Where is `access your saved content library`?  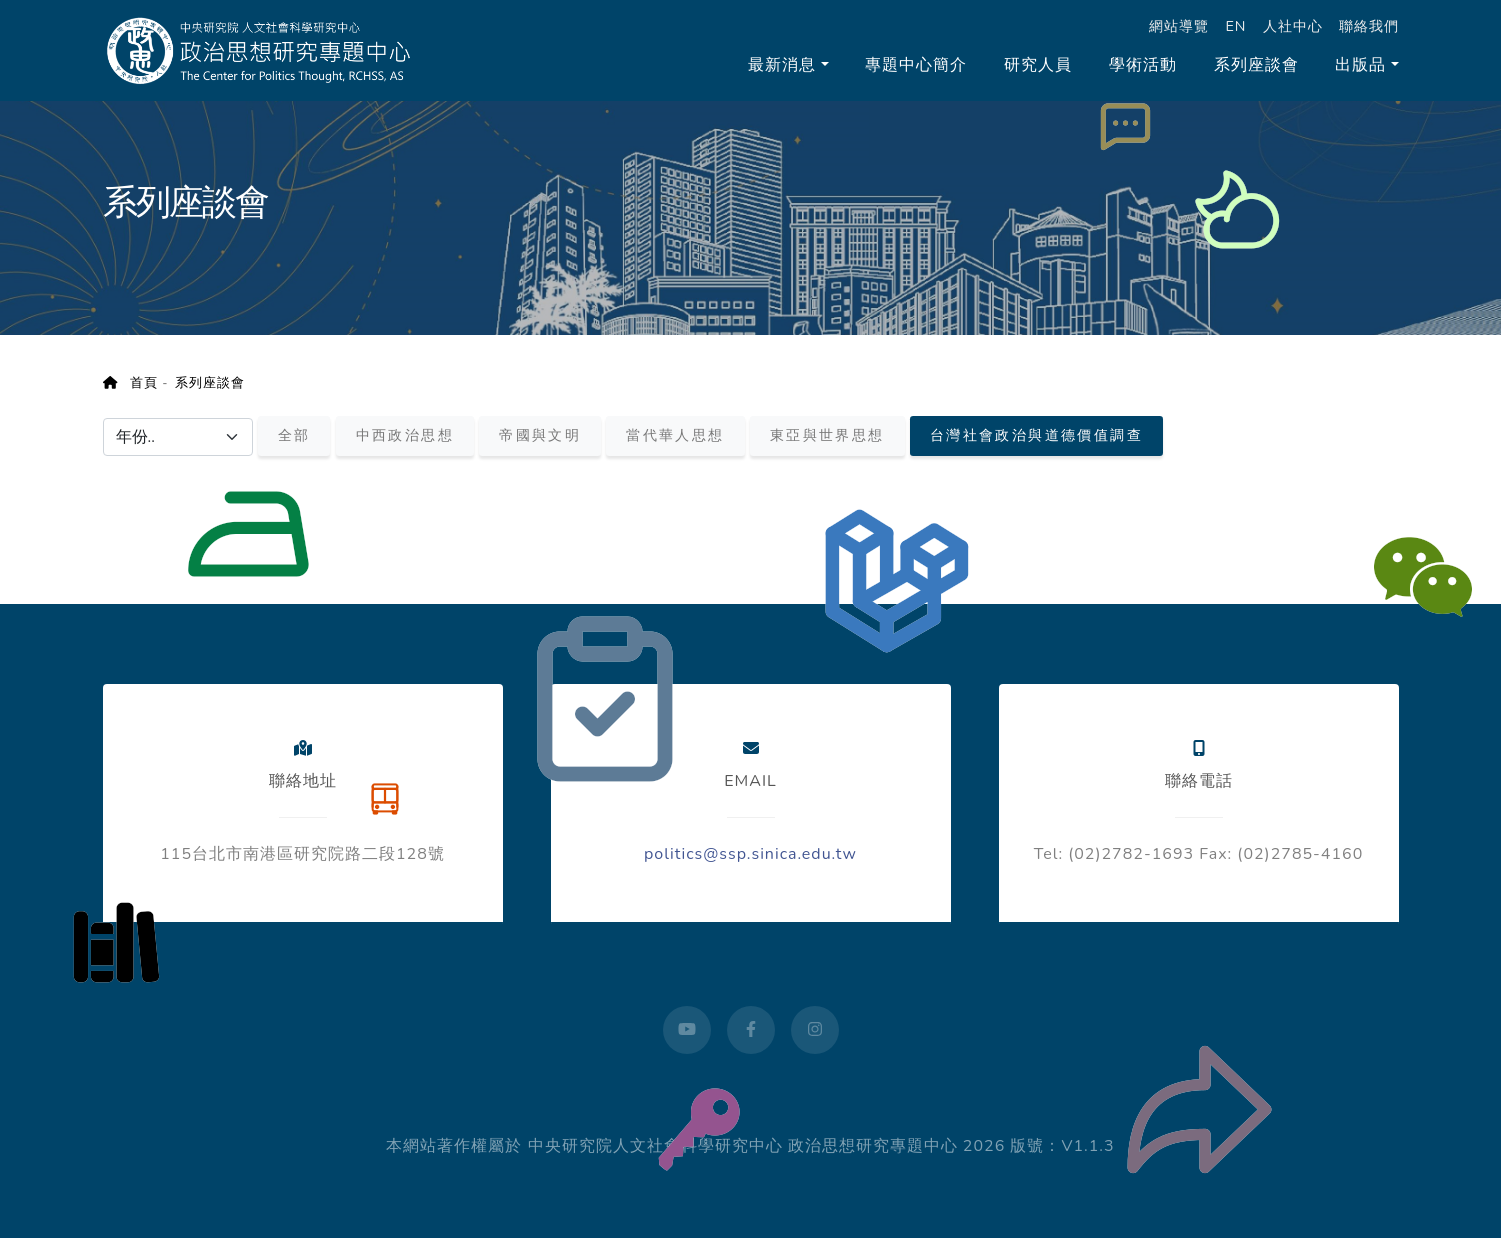
access your saved content library is located at coordinates (116, 942).